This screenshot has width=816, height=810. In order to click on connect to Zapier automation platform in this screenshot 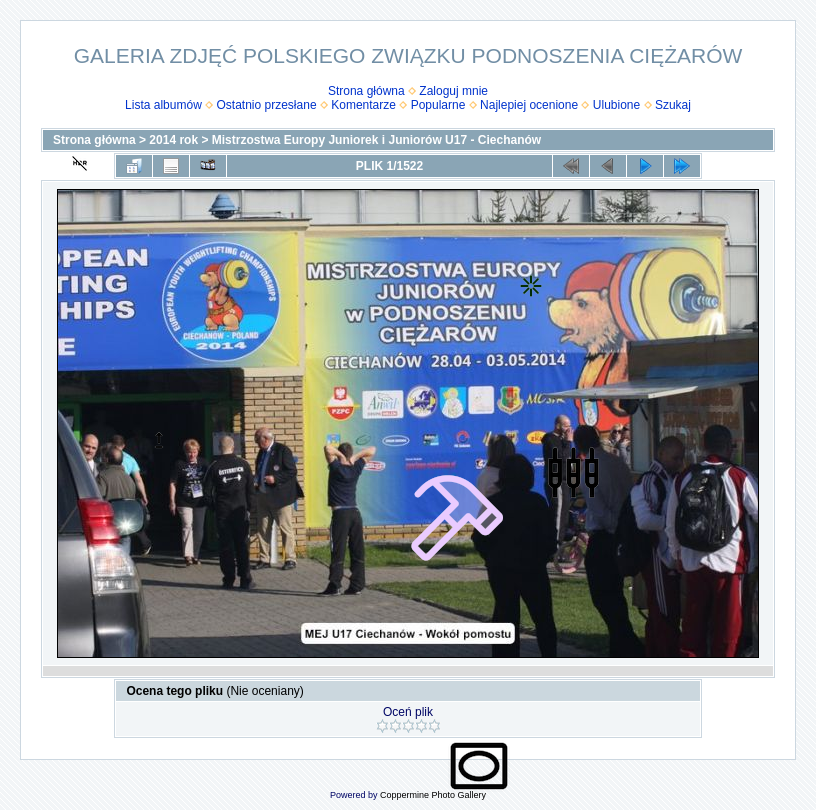, I will do `click(531, 286)`.